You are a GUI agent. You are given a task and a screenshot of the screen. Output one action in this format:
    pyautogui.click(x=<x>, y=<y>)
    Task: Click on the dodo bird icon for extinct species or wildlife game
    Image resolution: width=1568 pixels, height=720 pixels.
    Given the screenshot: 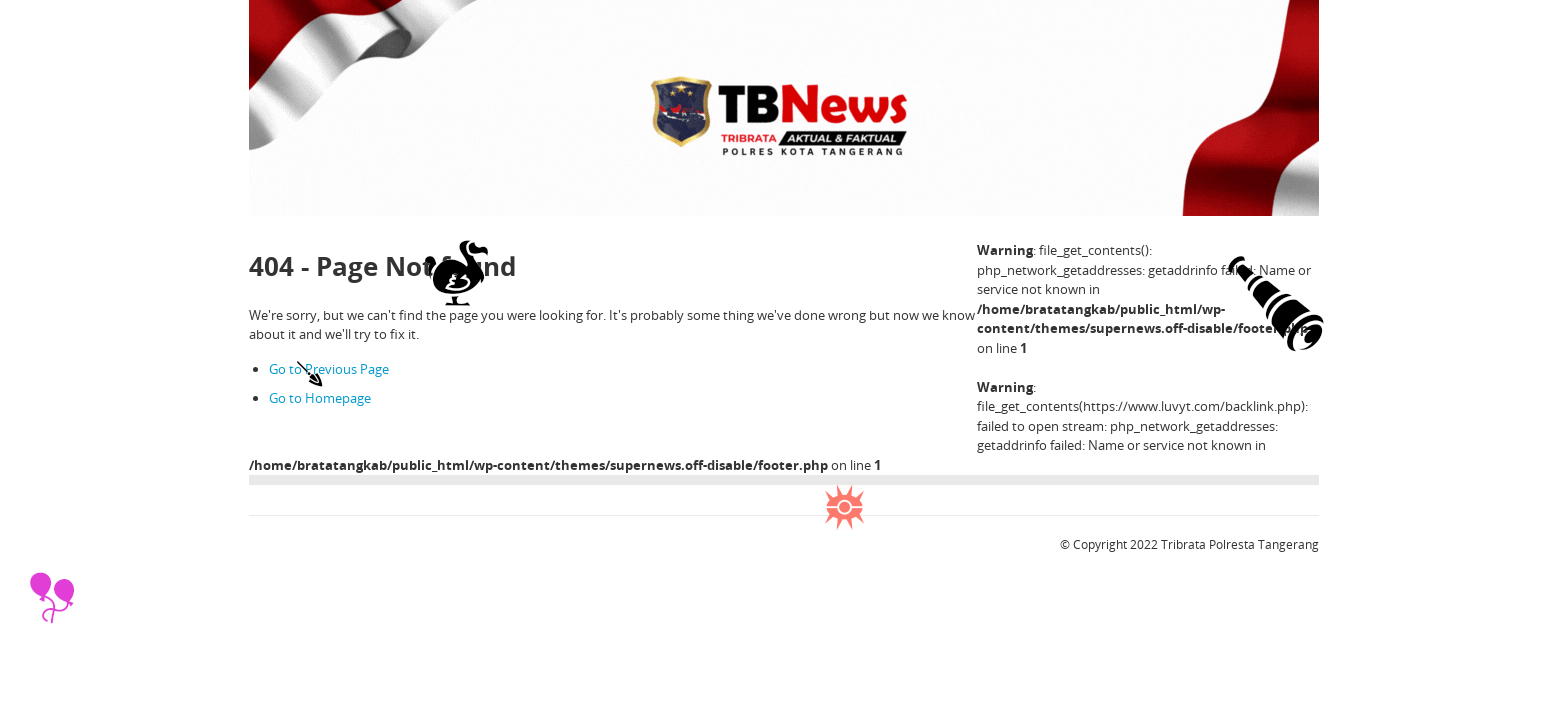 What is the action you would take?
    pyautogui.click(x=456, y=272)
    